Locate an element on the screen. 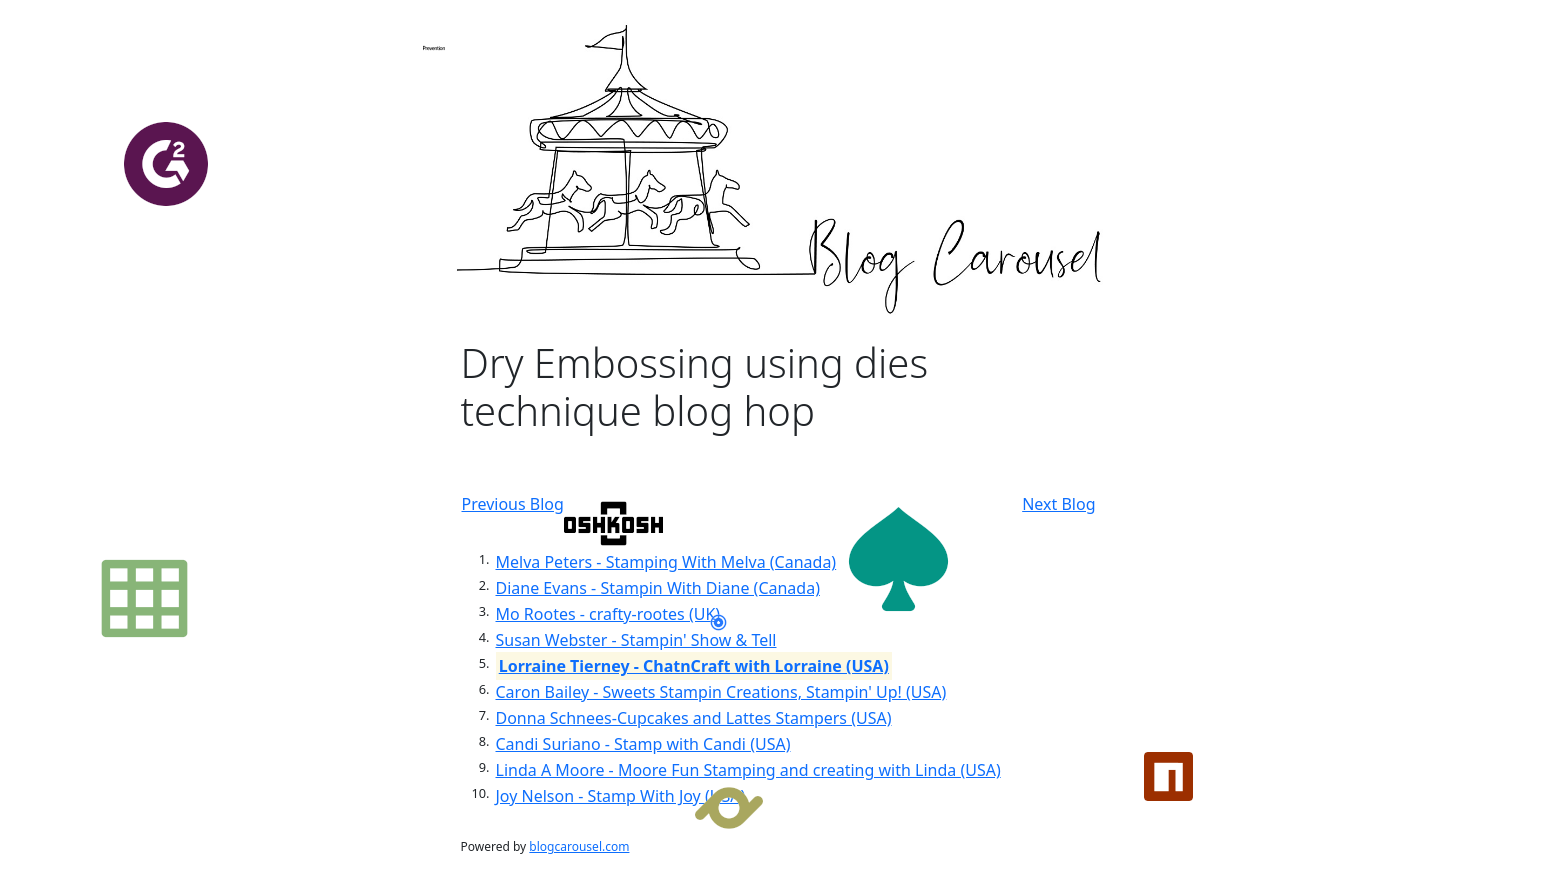 The image size is (1557, 881). Oshkosh Corporation brand logo is located at coordinates (613, 523).